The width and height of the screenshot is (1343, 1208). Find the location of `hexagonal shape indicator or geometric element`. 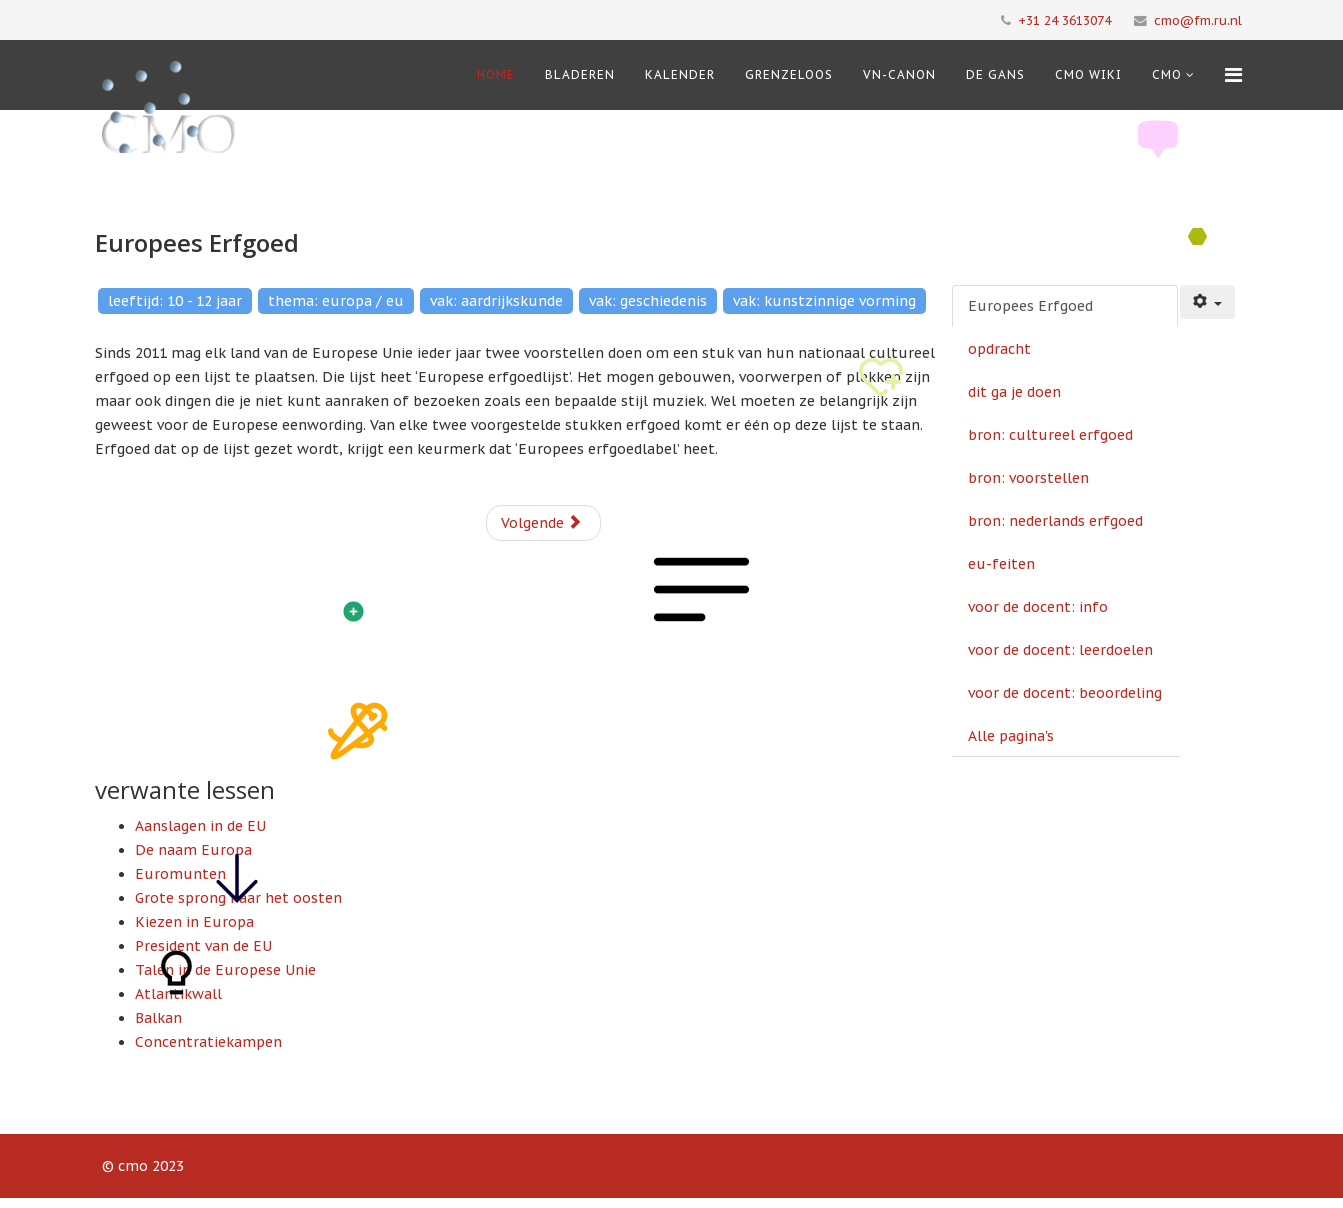

hexagonal shape indicator or geometric element is located at coordinates (1197, 236).